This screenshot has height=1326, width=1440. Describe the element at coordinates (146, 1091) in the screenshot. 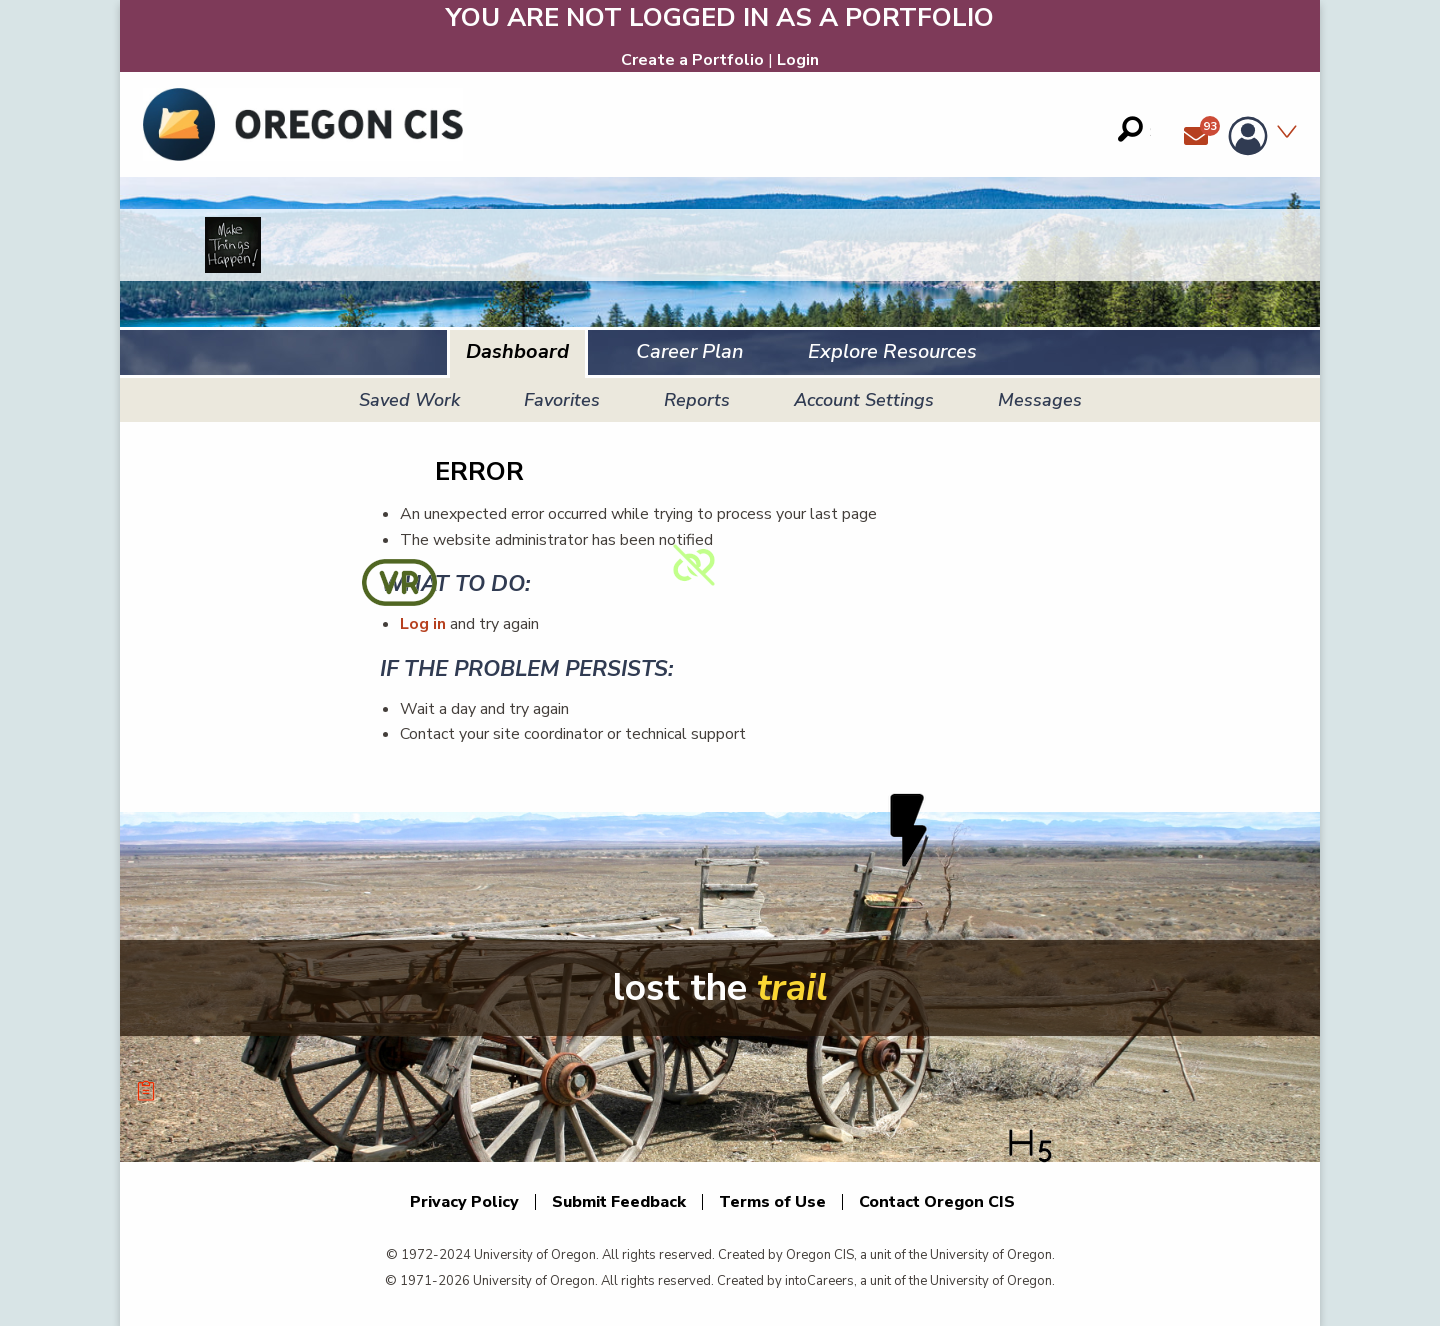

I see `view clipboard contents` at that location.